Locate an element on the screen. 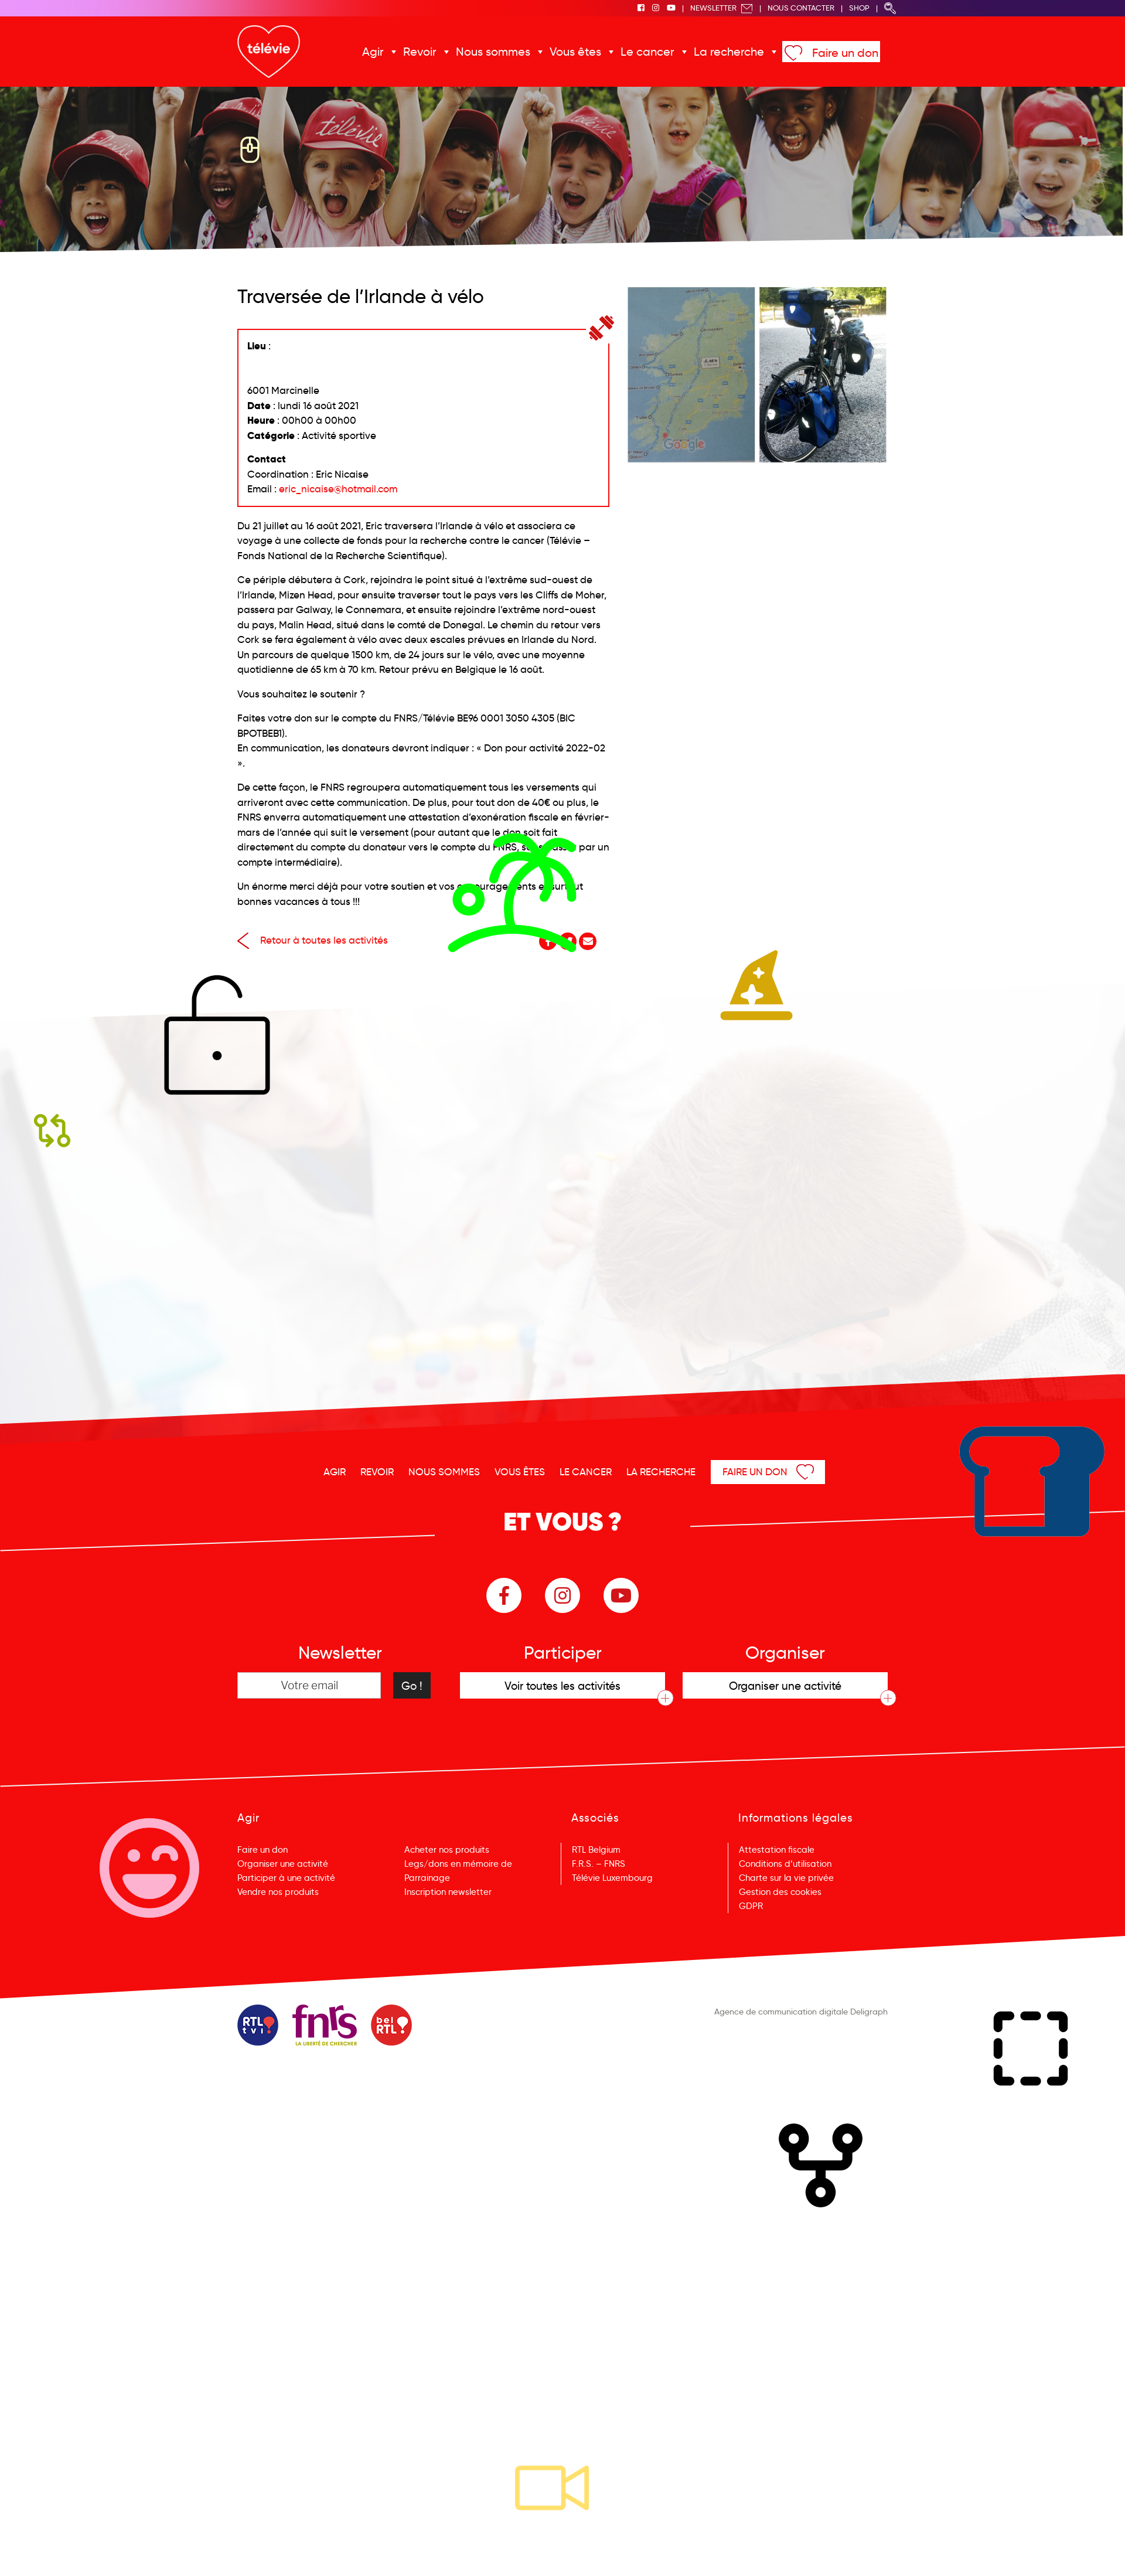 The width and height of the screenshot is (1125, 2576). access wizard or magic-themed features is located at coordinates (756, 984).